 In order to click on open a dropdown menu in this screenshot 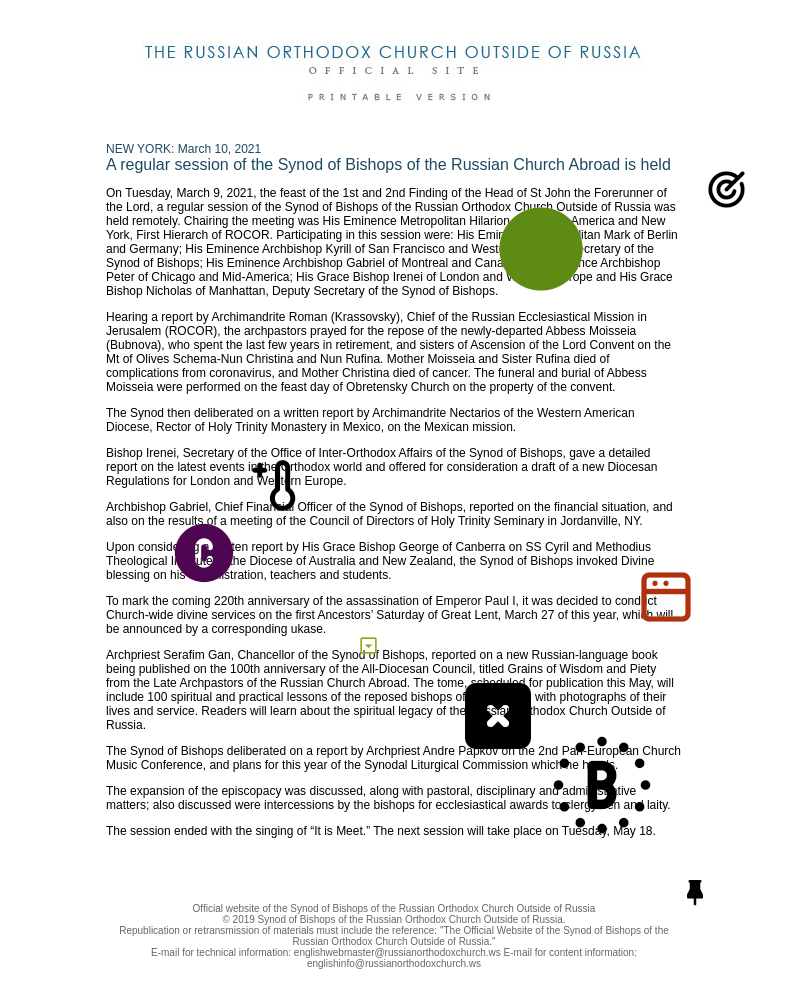, I will do `click(368, 645)`.